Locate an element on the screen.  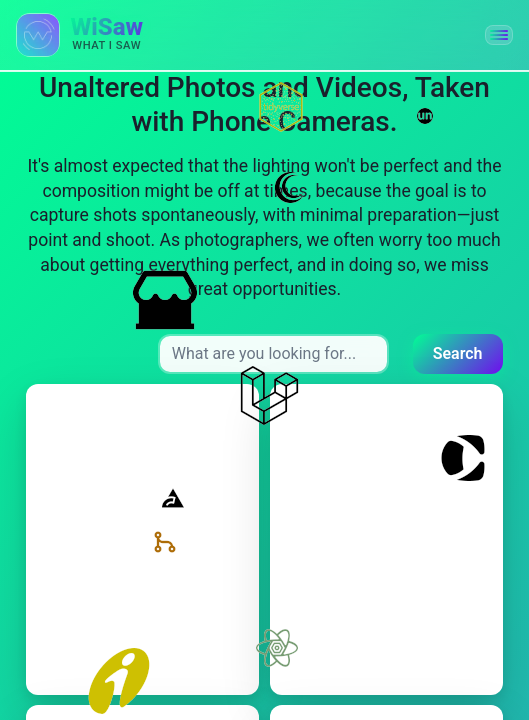
unstop platform logo is located at coordinates (425, 116).